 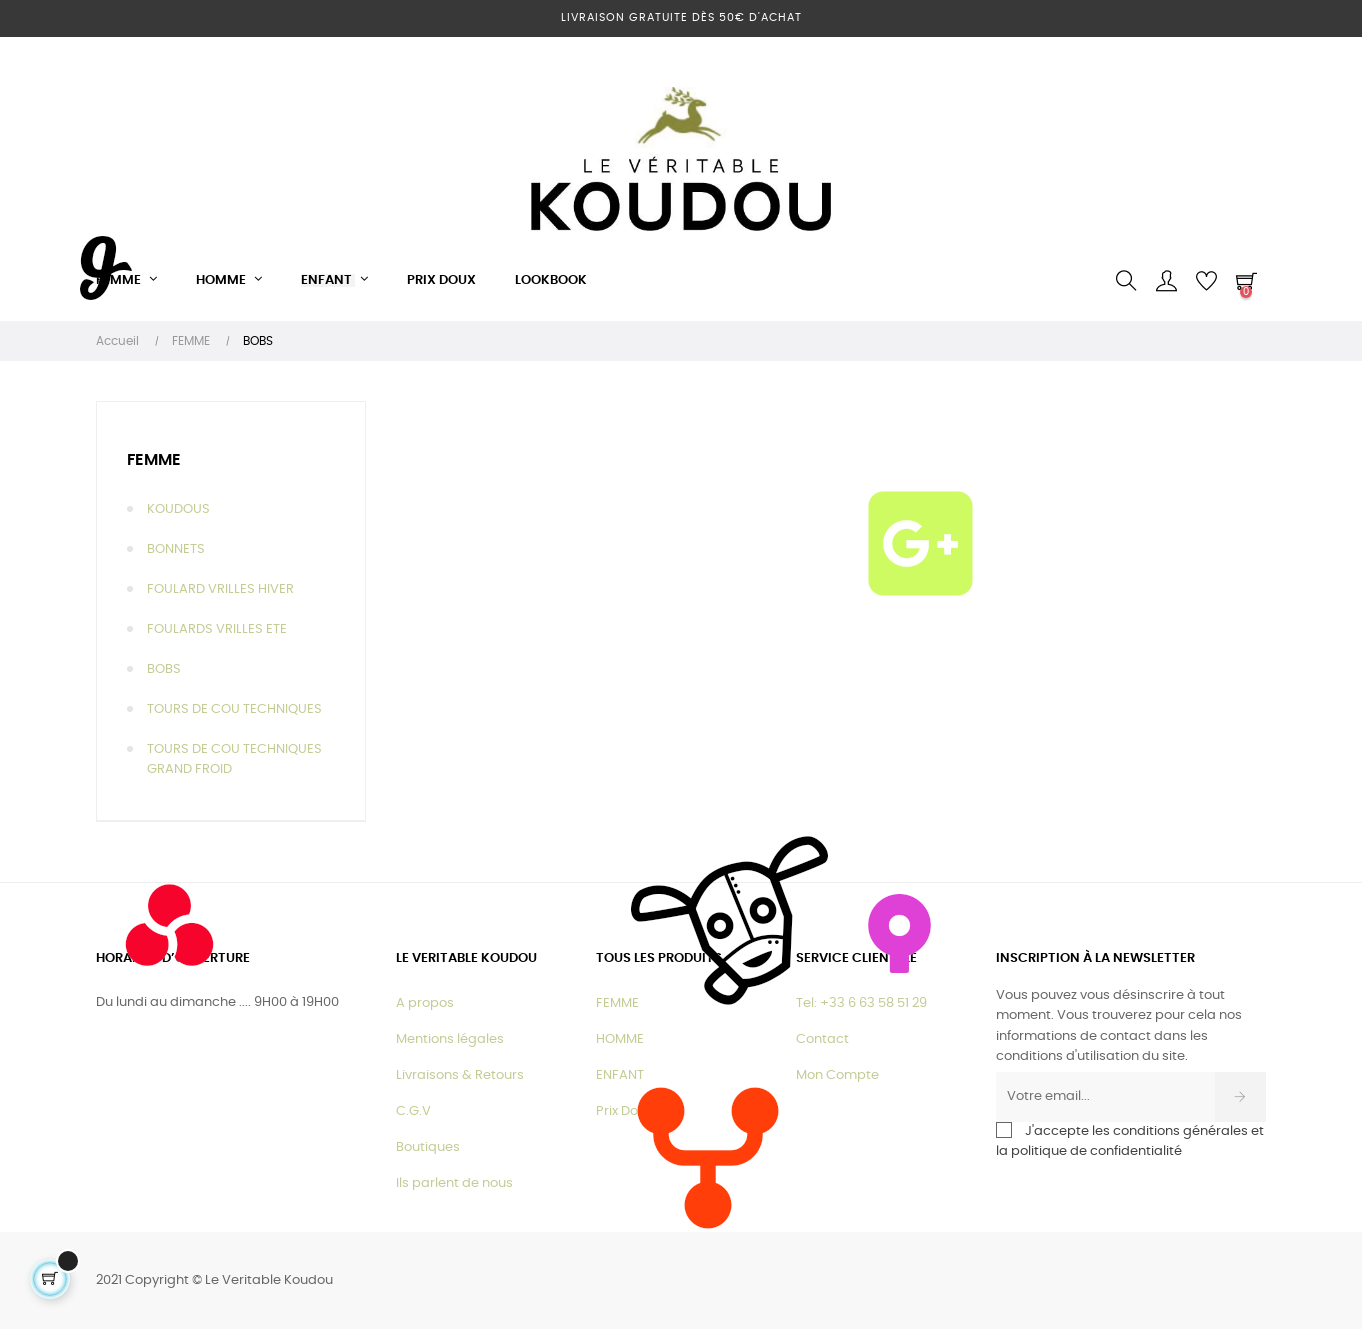 I want to click on glide app logo, so click(x=104, y=268).